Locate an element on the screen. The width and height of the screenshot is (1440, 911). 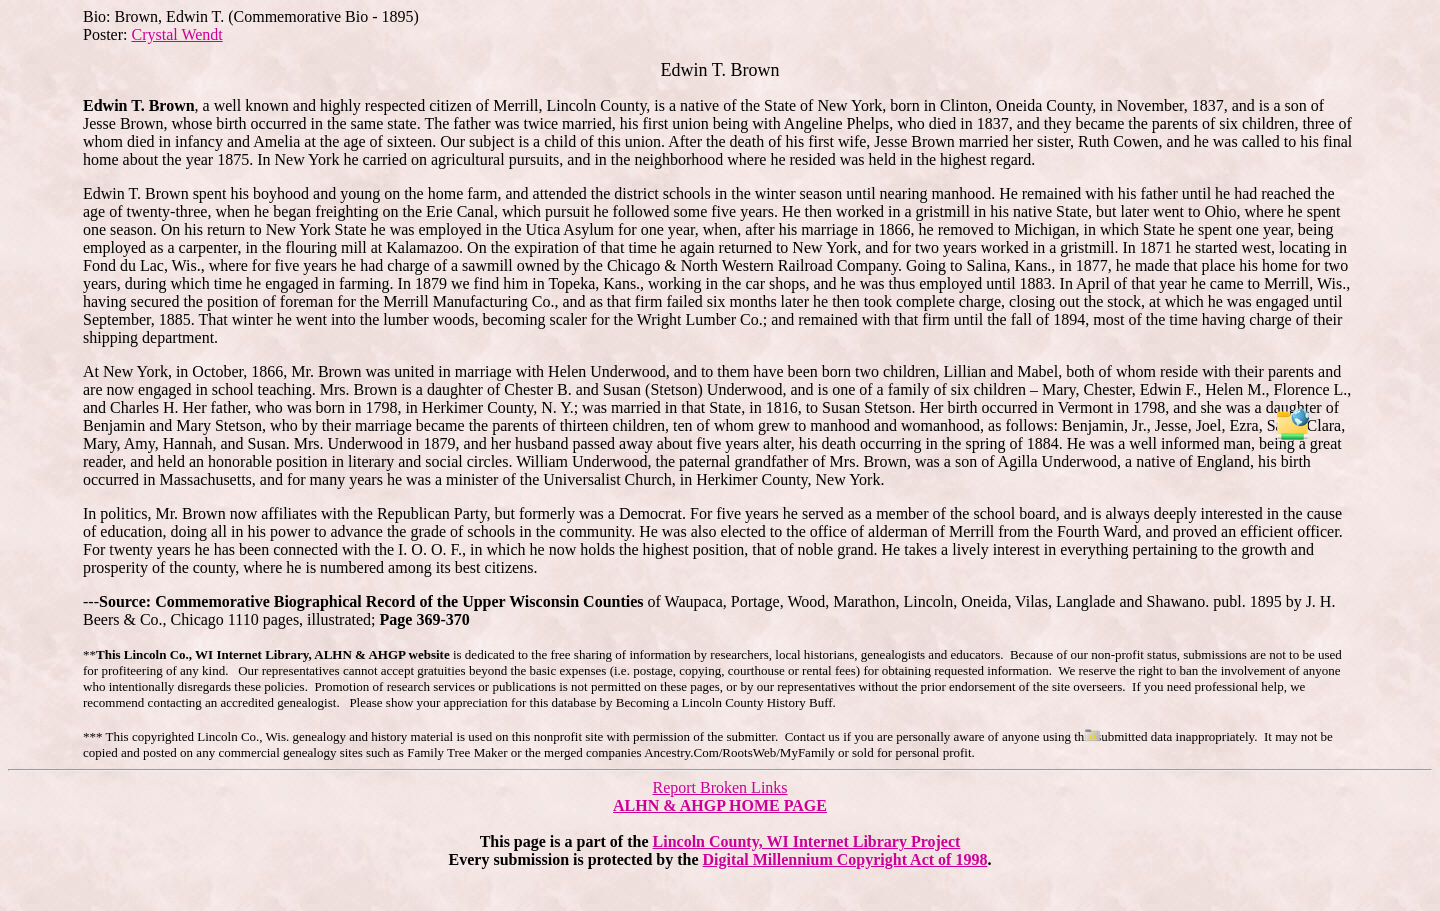
access network or shared folder is located at coordinates (1292, 424).